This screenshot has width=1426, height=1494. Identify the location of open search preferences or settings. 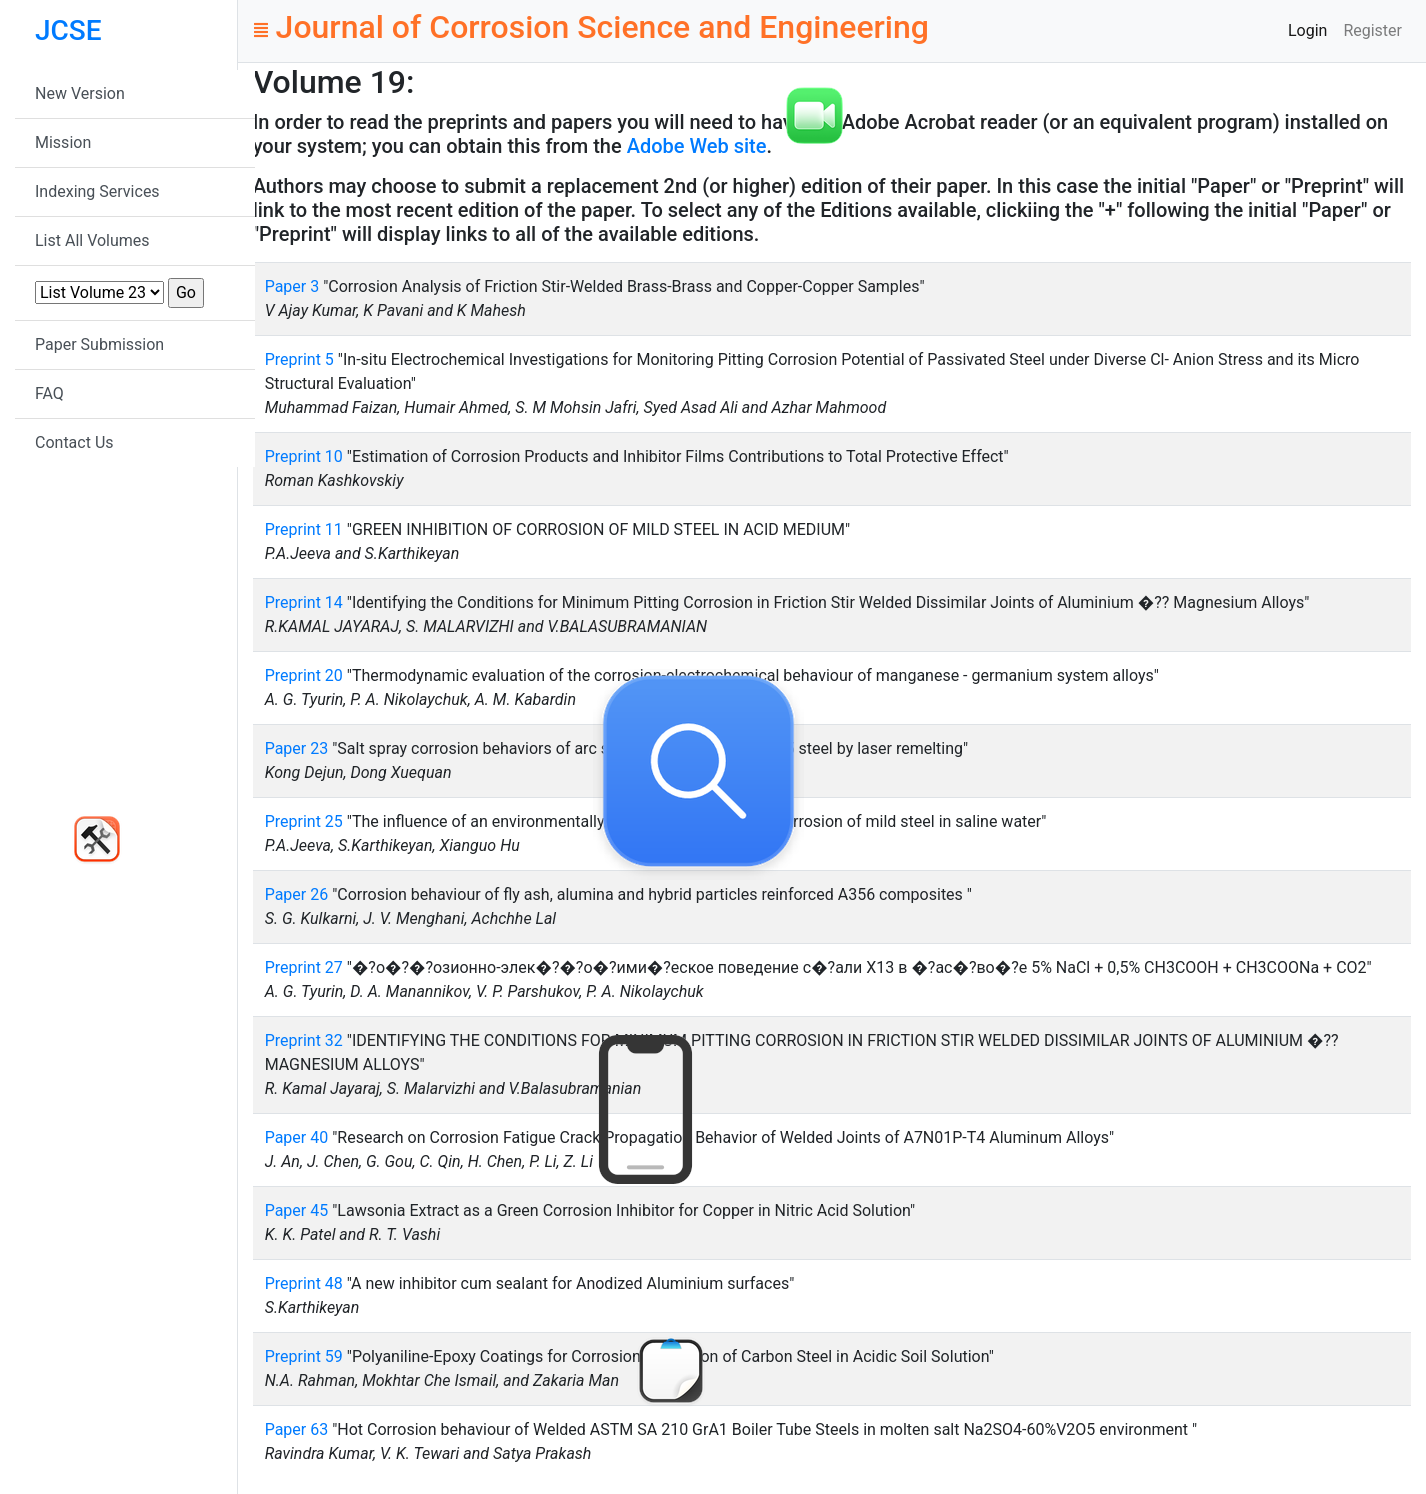
(698, 774).